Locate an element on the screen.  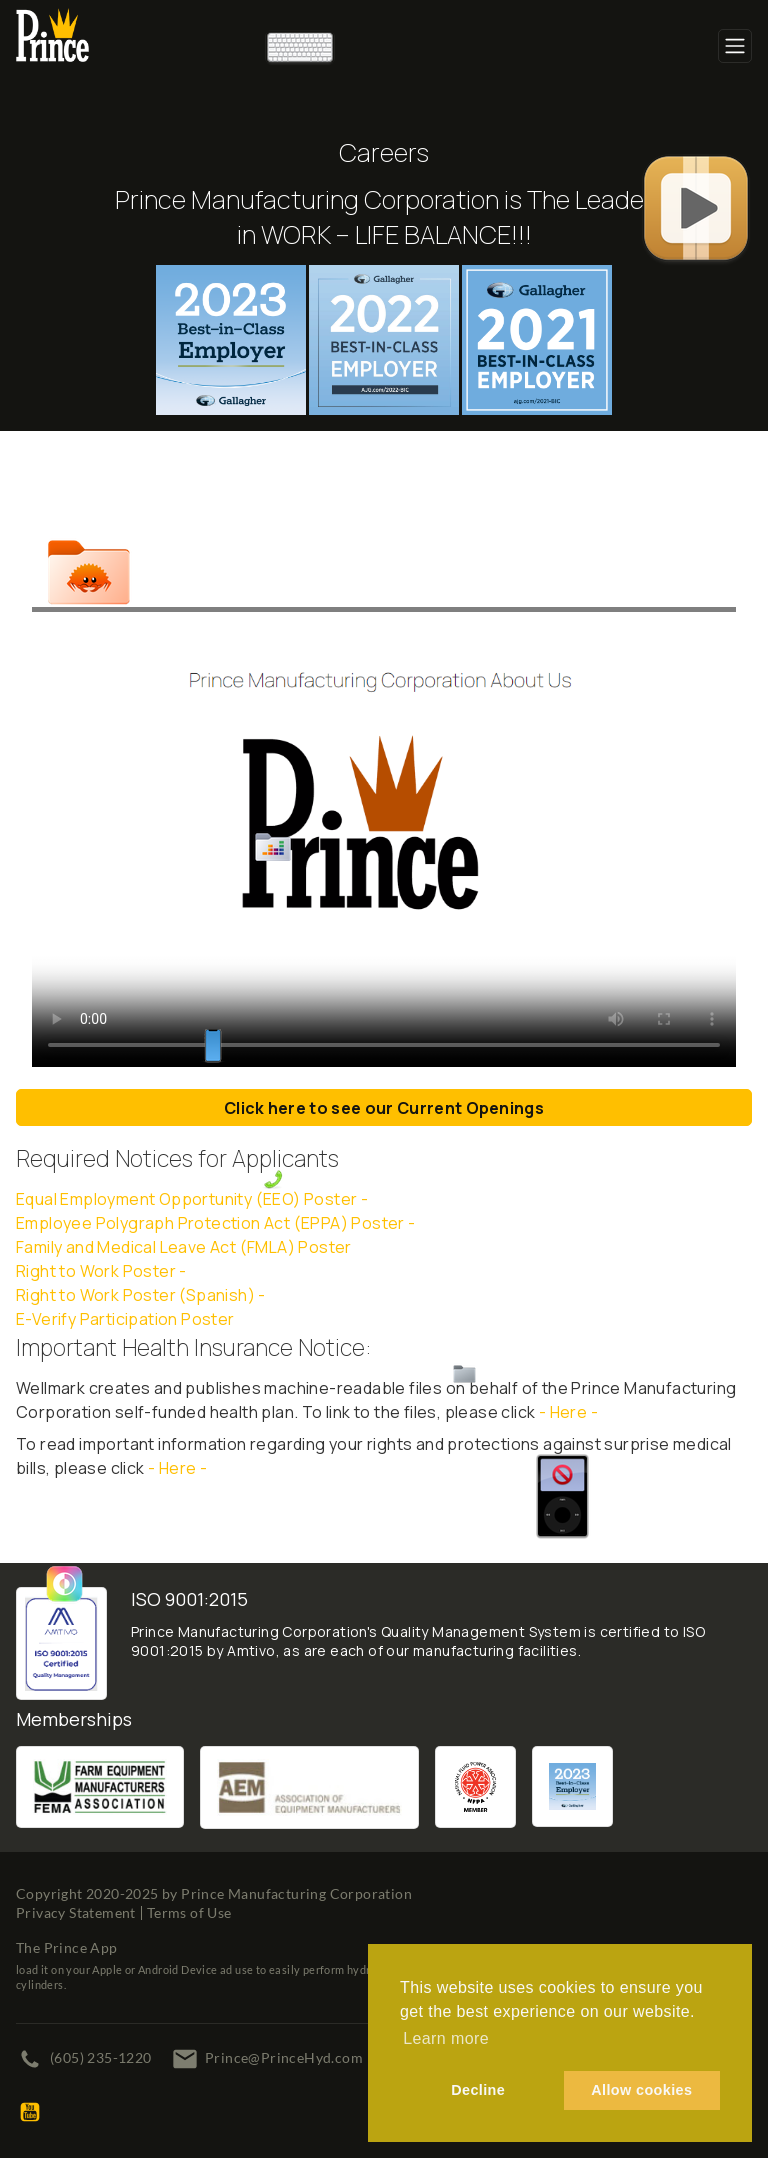
indicates keyboard is connected is located at coordinates (300, 48).